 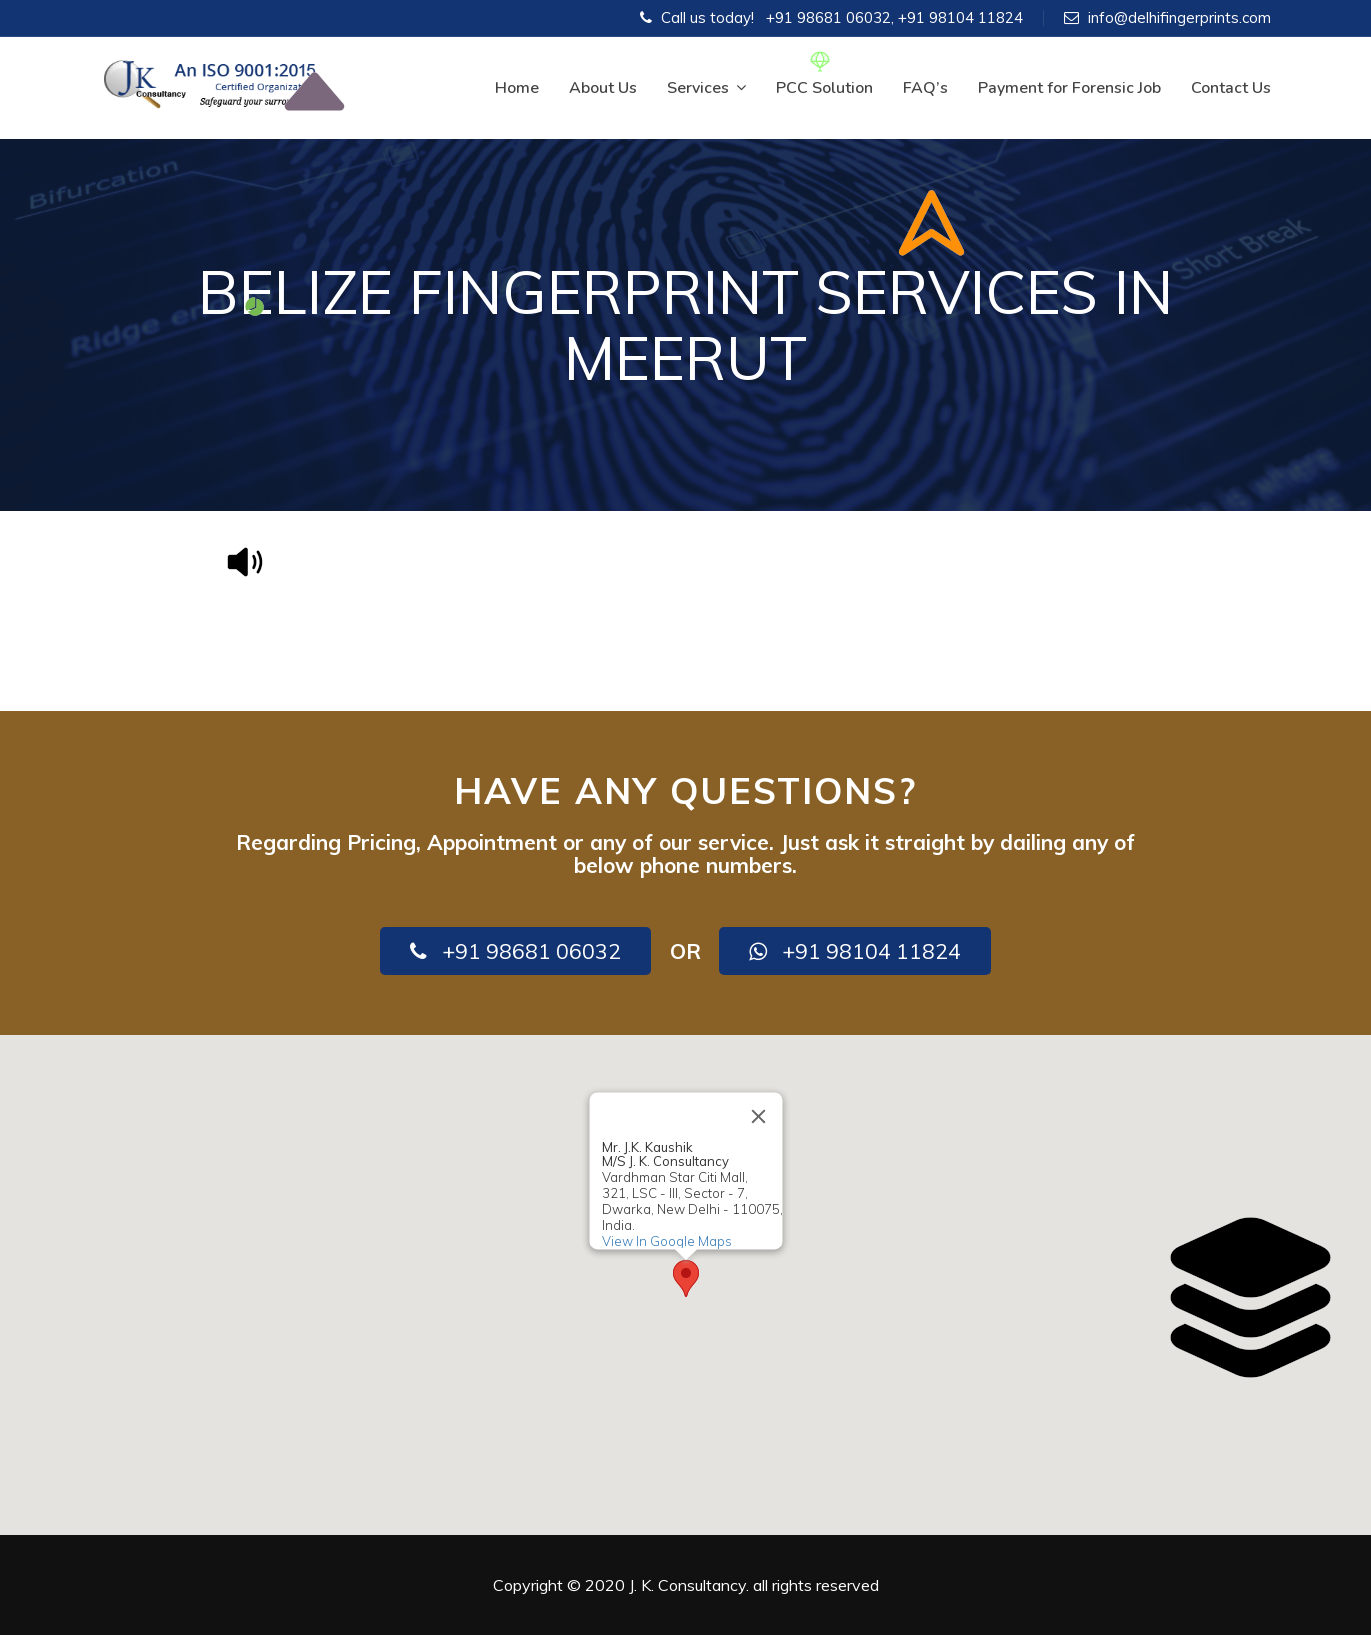 I want to click on view analytics or statistics, so click(x=254, y=306).